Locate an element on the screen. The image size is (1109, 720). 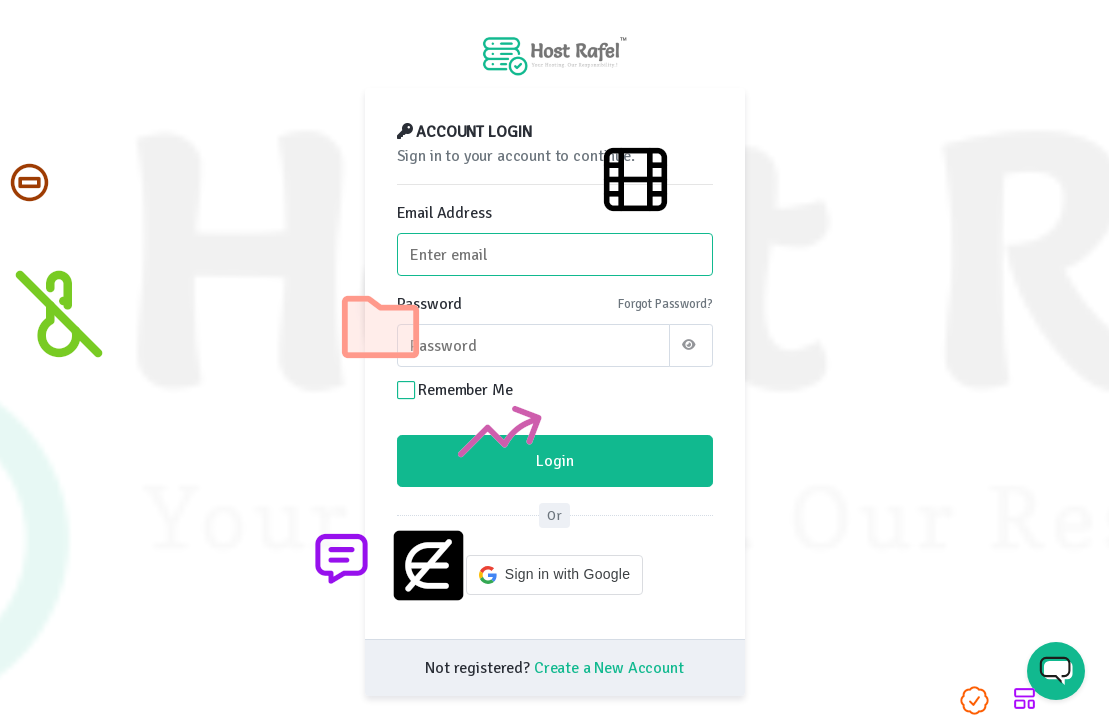
access video or movie content is located at coordinates (635, 179).